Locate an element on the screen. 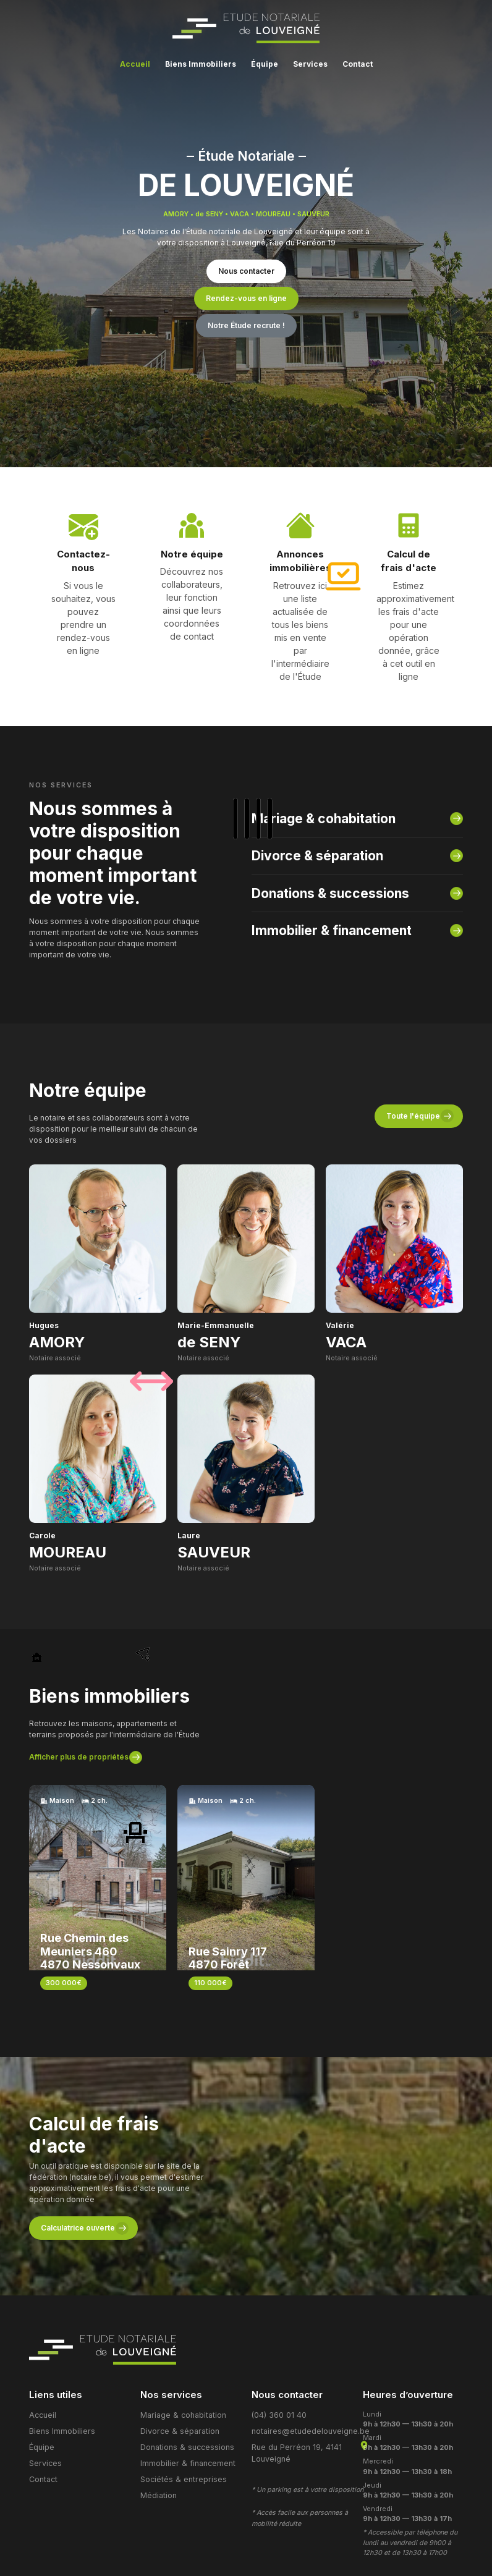 The width and height of the screenshot is (492, 2576). resize element horizontally is located at coordinates (151, 1381).